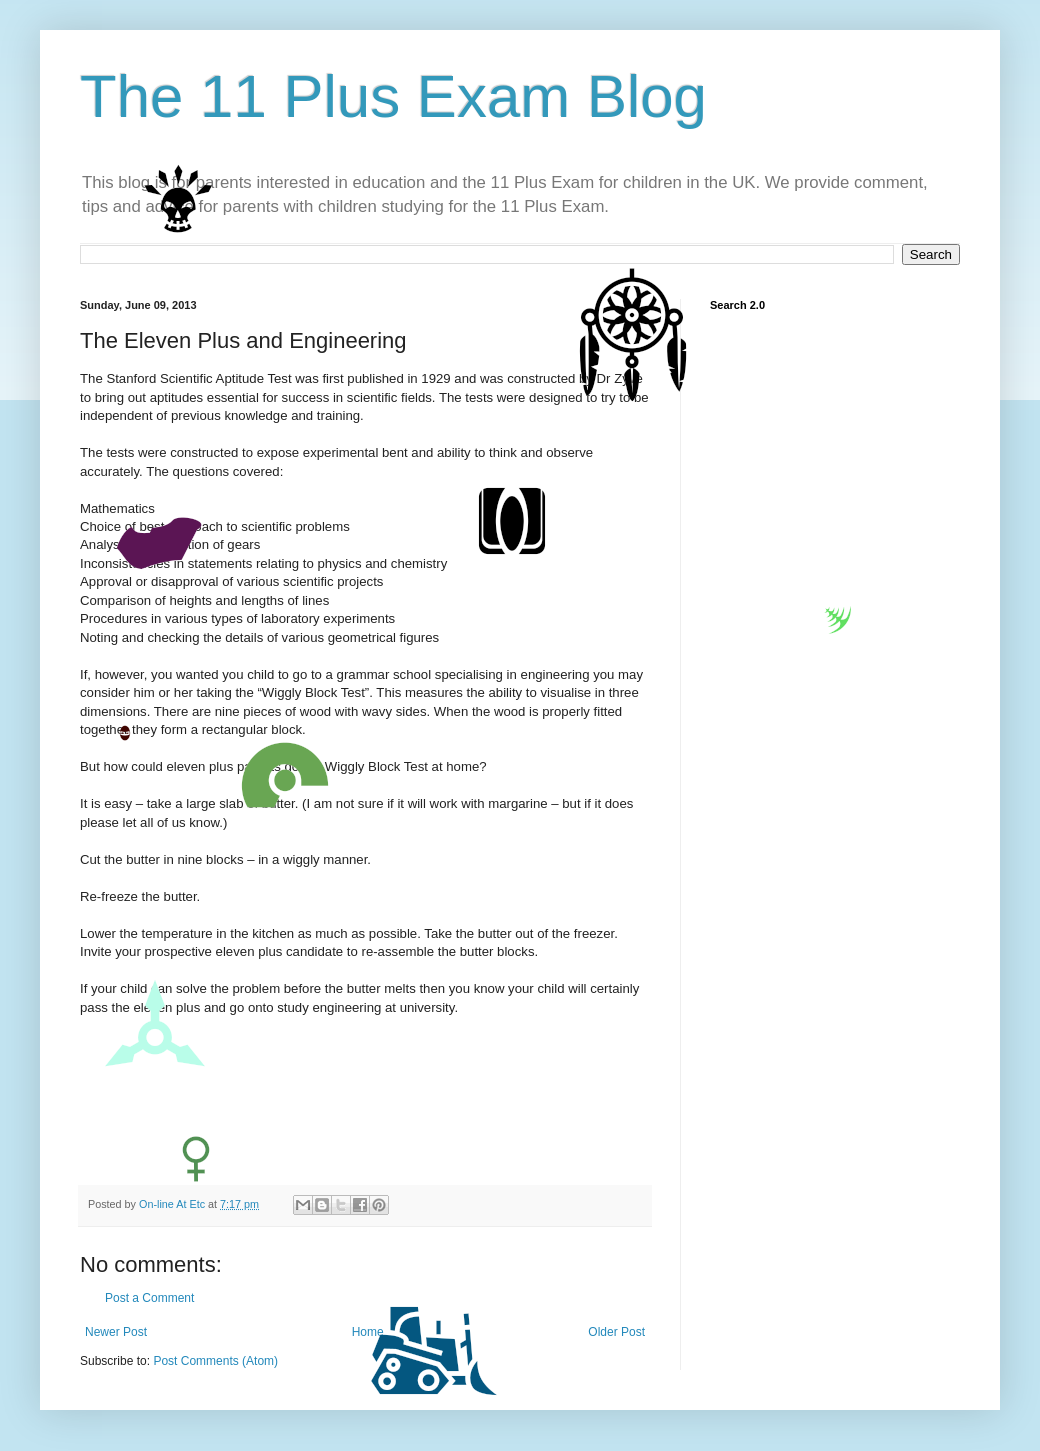 This screenshot has width=1040, height=1451. What do you see at coordinates (632, 335) in the screenshot?
I see `access dream journal or sleep tracking features` at bounding box center [632, 335].